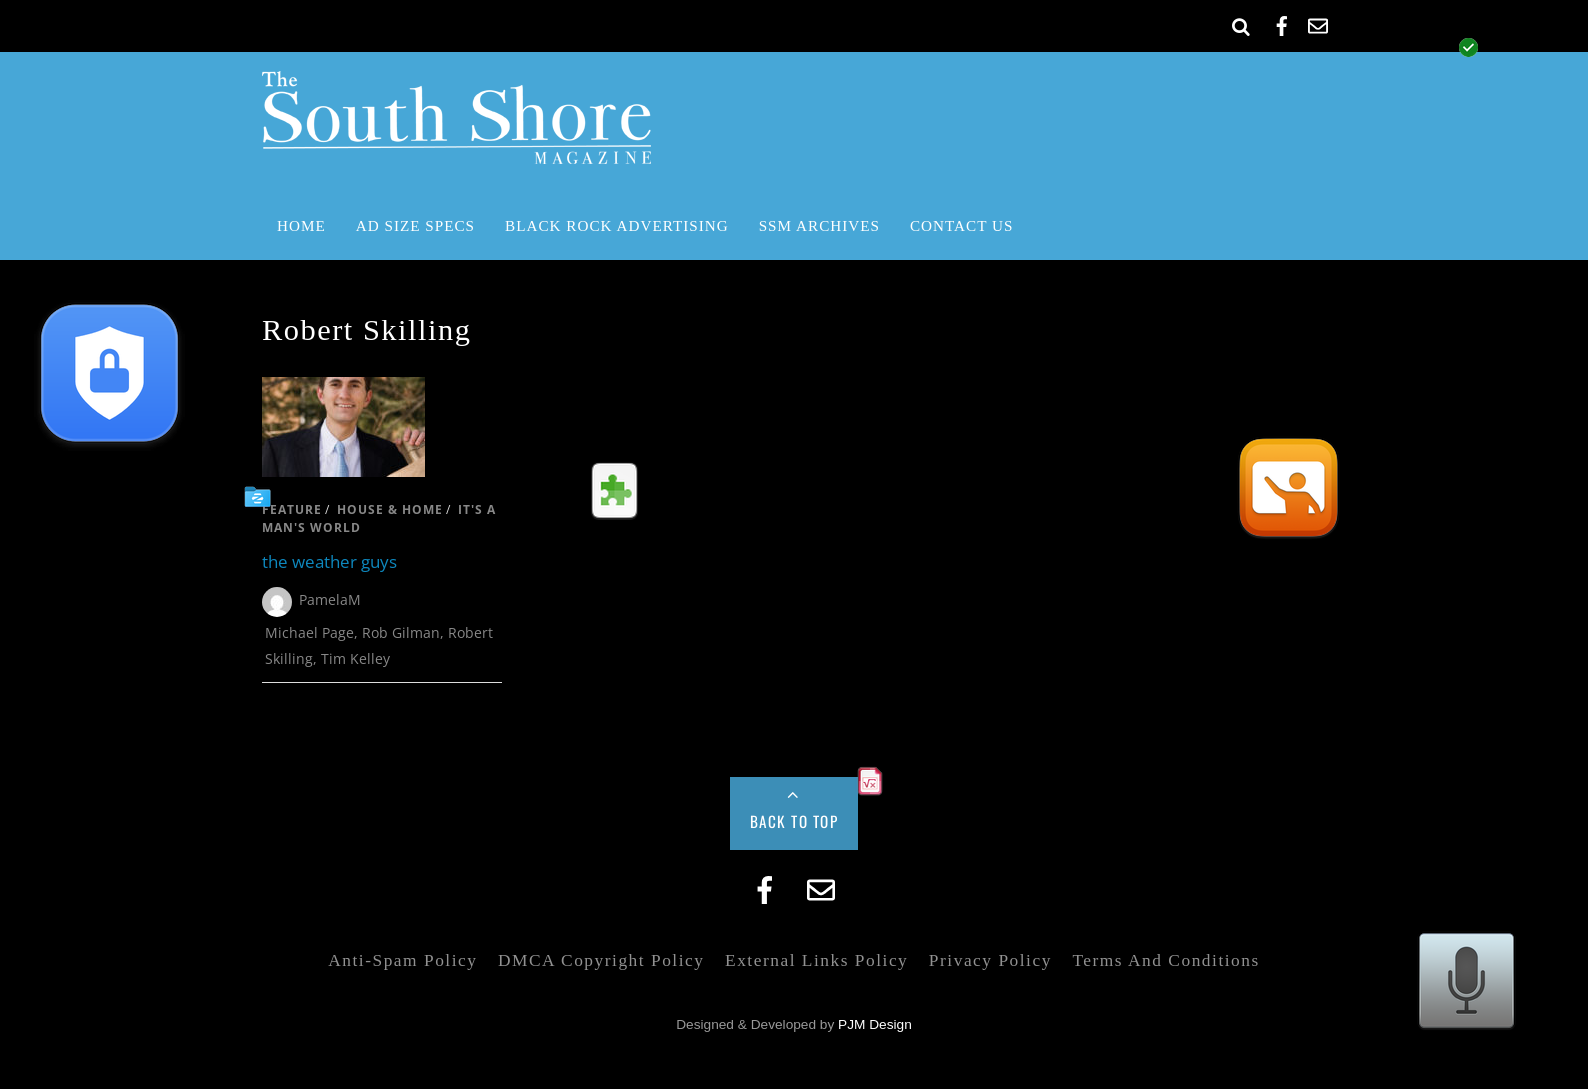  I want to click on confirm or accept an action, so click(1468, 47).